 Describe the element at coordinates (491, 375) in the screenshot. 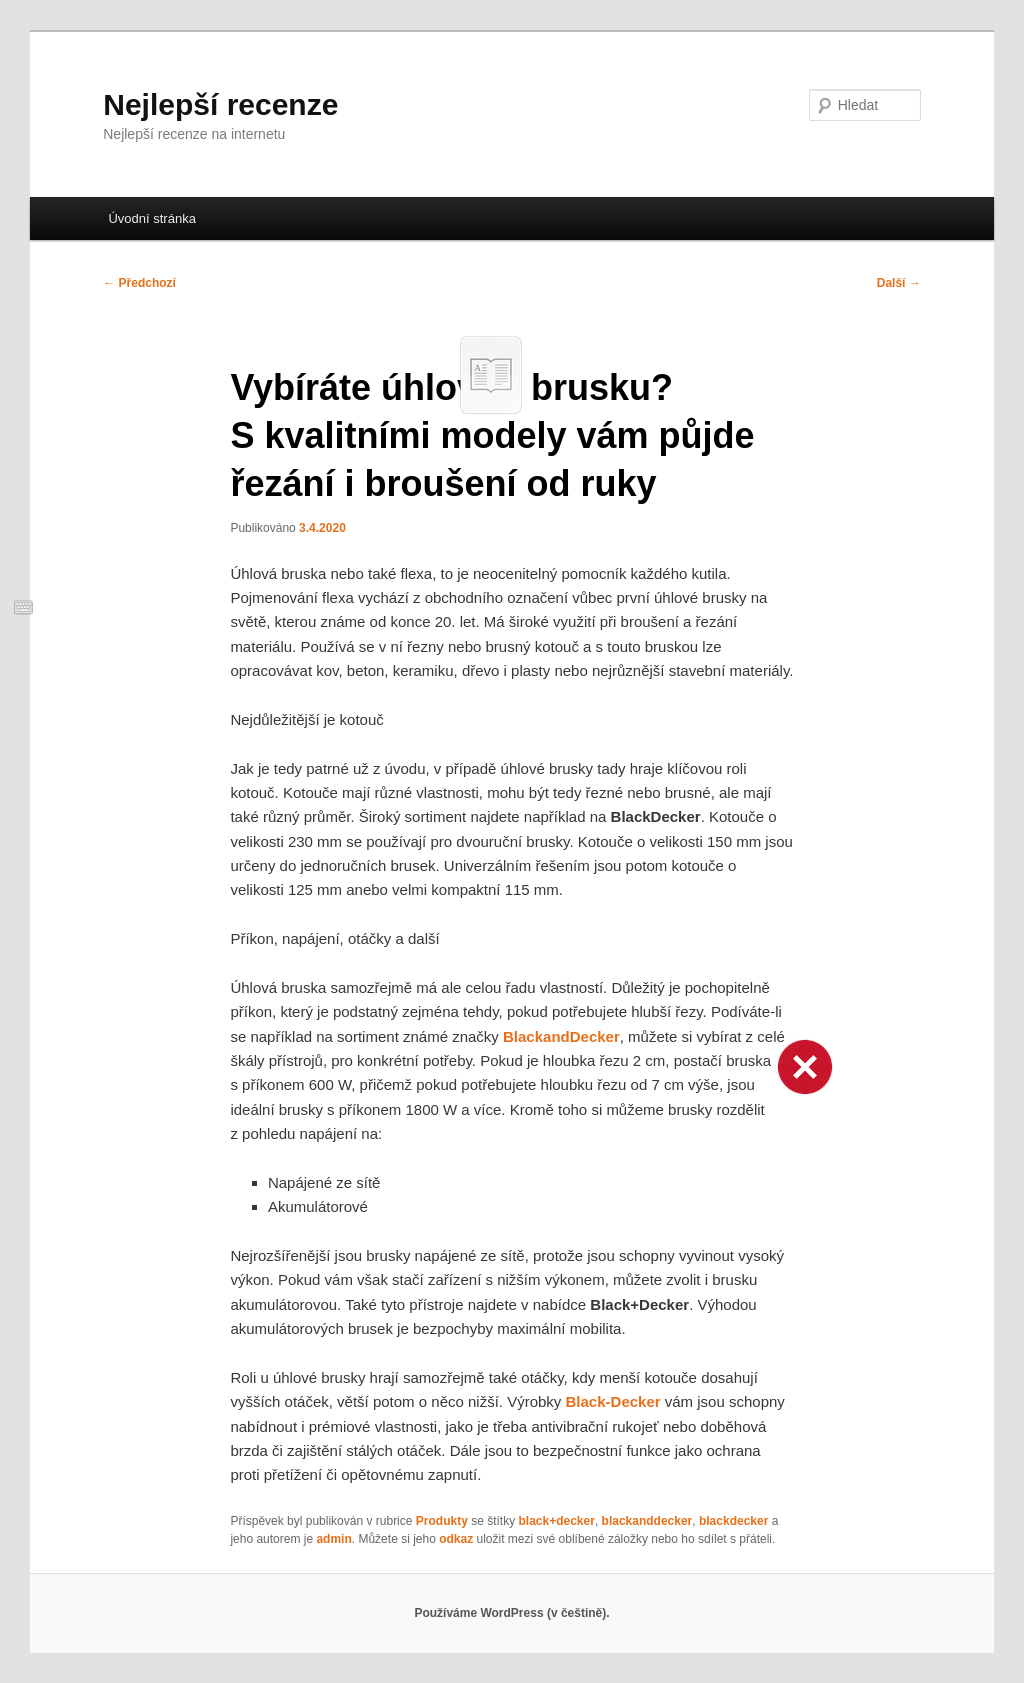

I see `a mobipocket ebook file` at that location.